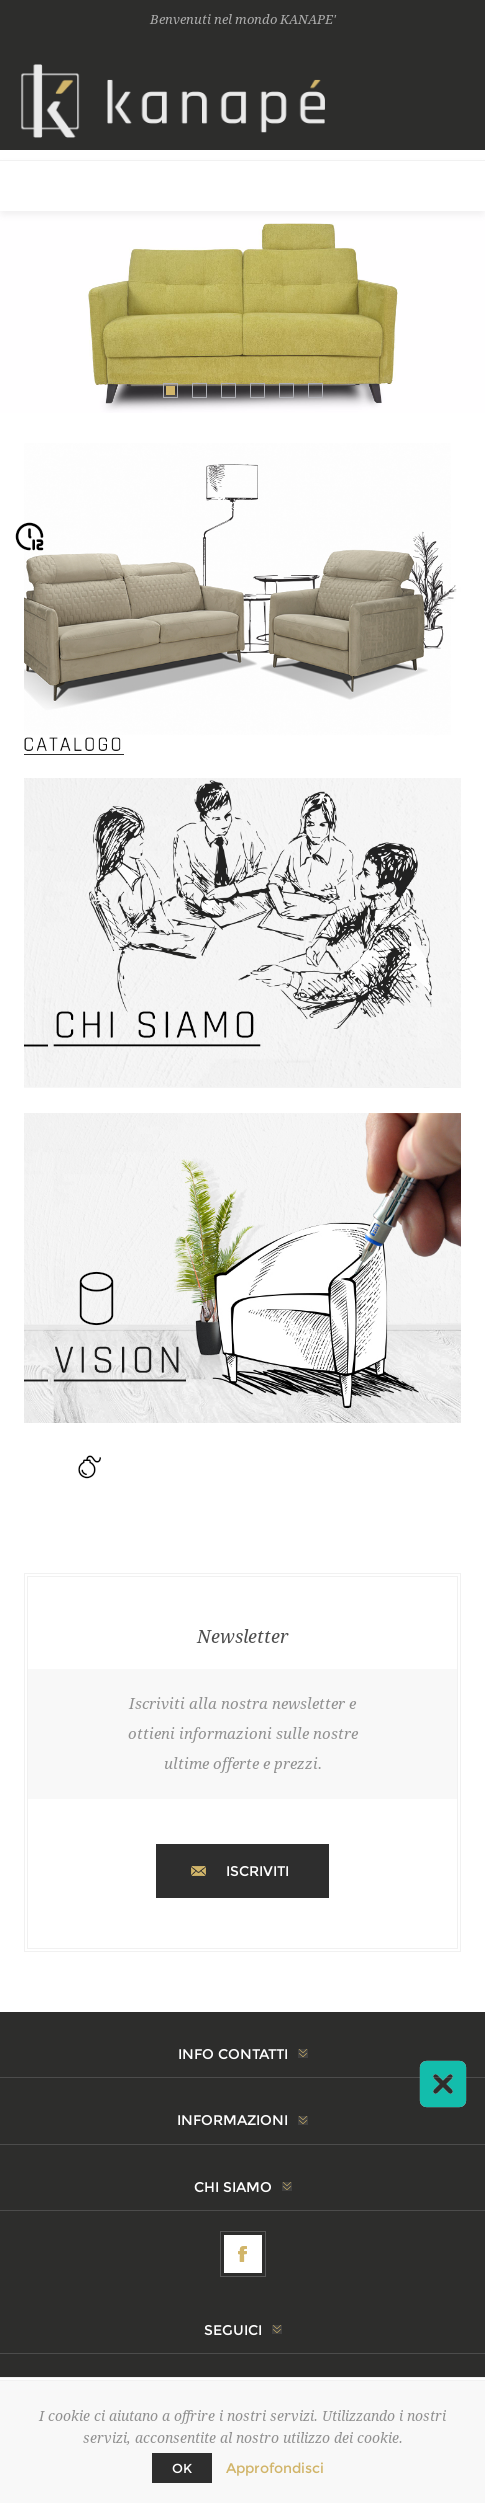 The width and height of the screenshot is (485, 2503). Describe the element at coordinates (29, 536) in the screenshot. I see `view time in 12-hour format` at that location.